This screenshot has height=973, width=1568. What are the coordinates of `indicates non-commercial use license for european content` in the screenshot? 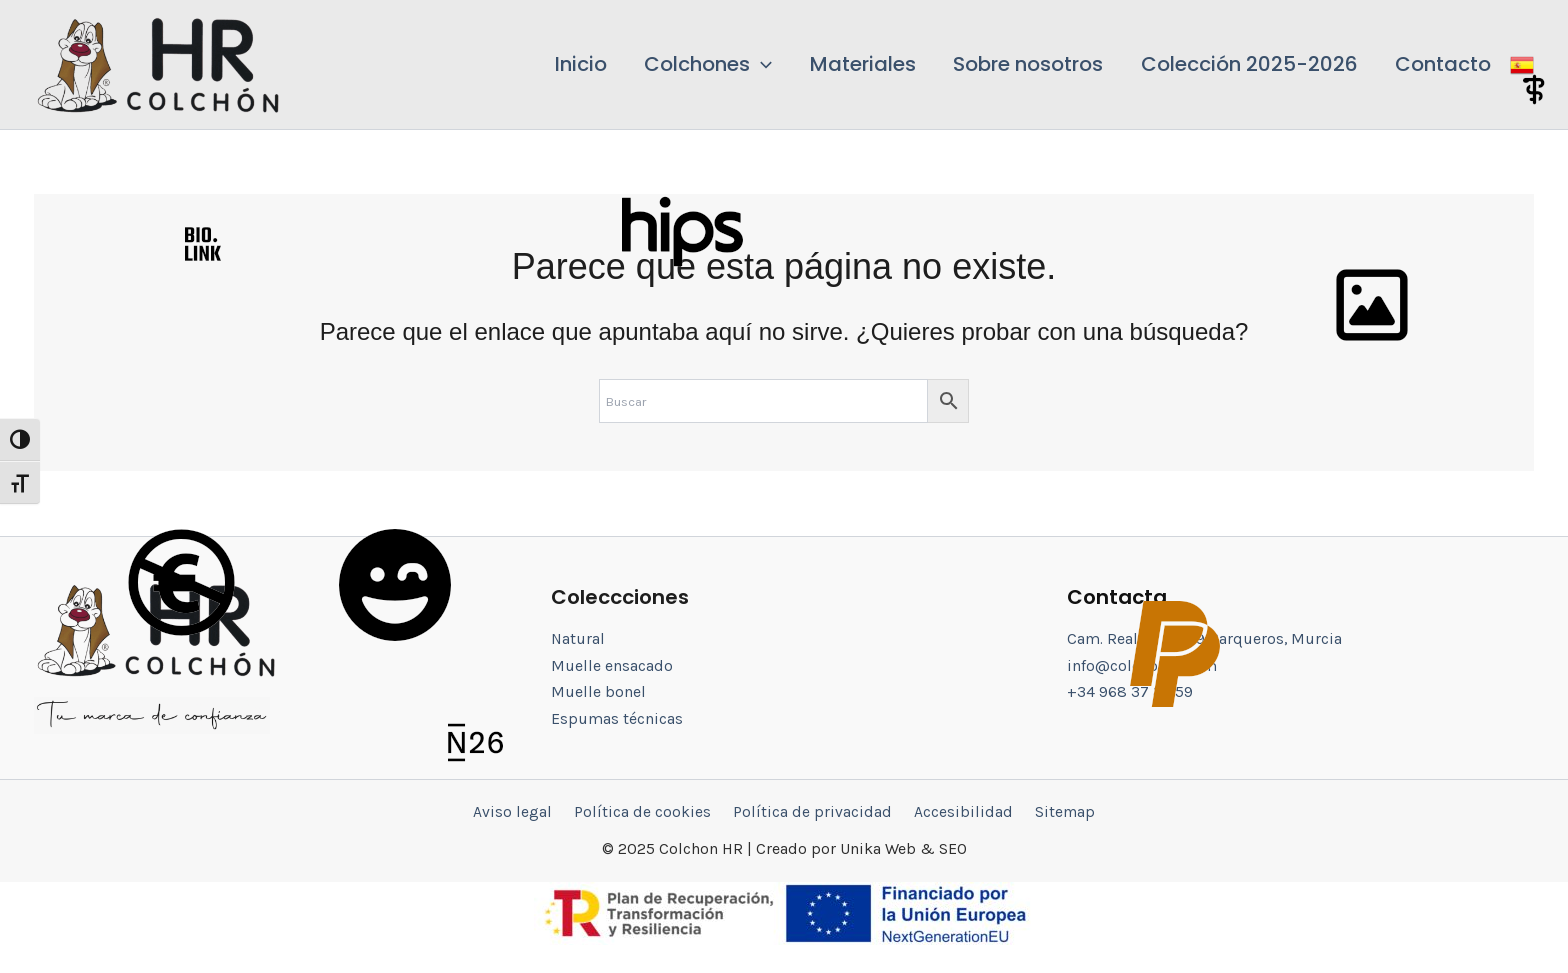 It's located at (181, 582).